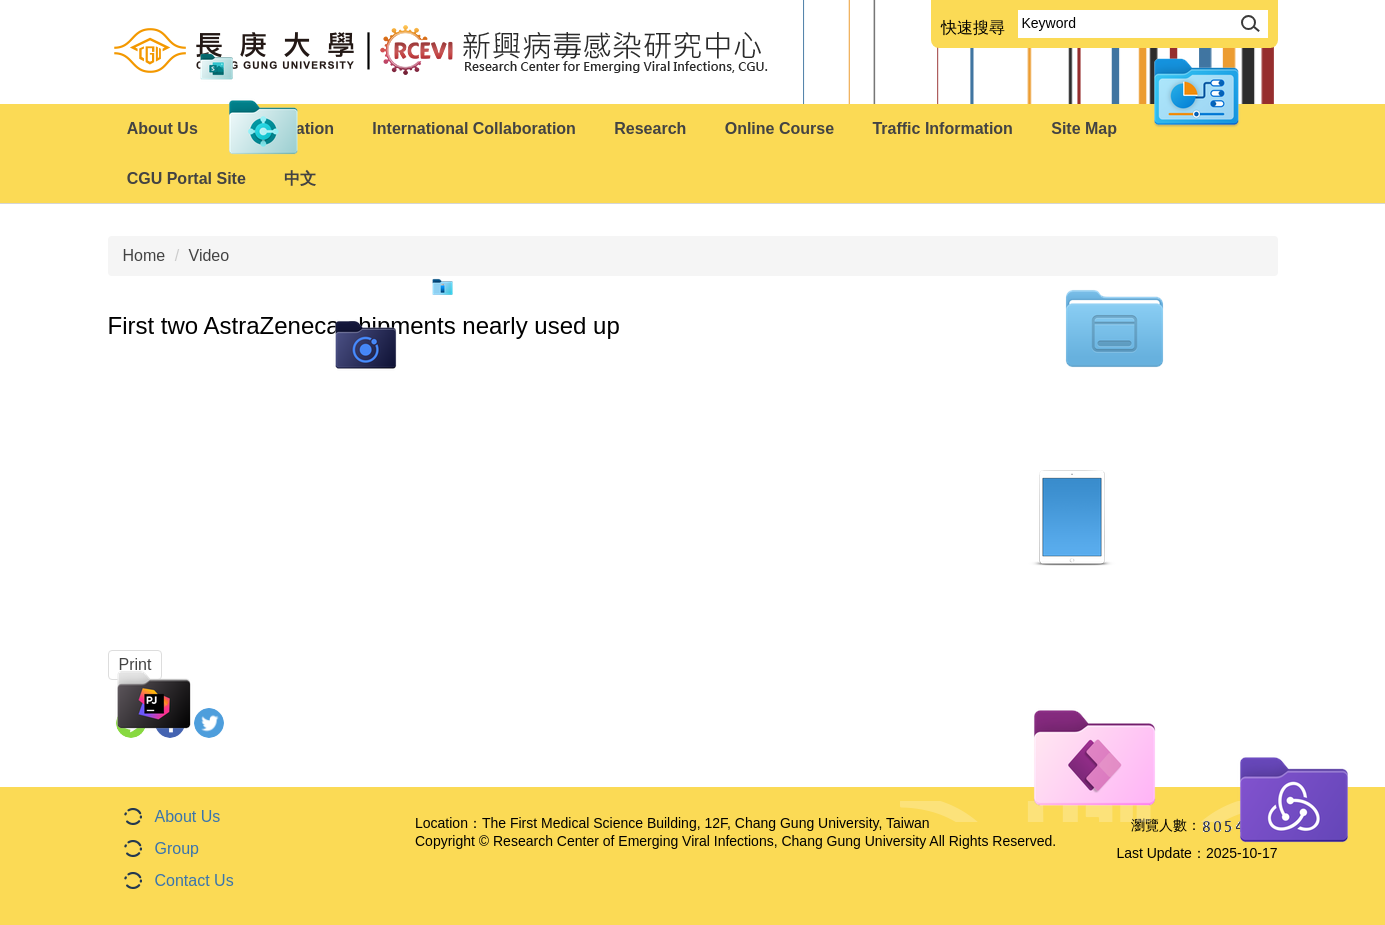 This screenshot has width=1385, height=925. Describe the element at coordinates (1094, 761) in the screenshot. I see `open folder containing Microsoft Power Apps files` at that location.